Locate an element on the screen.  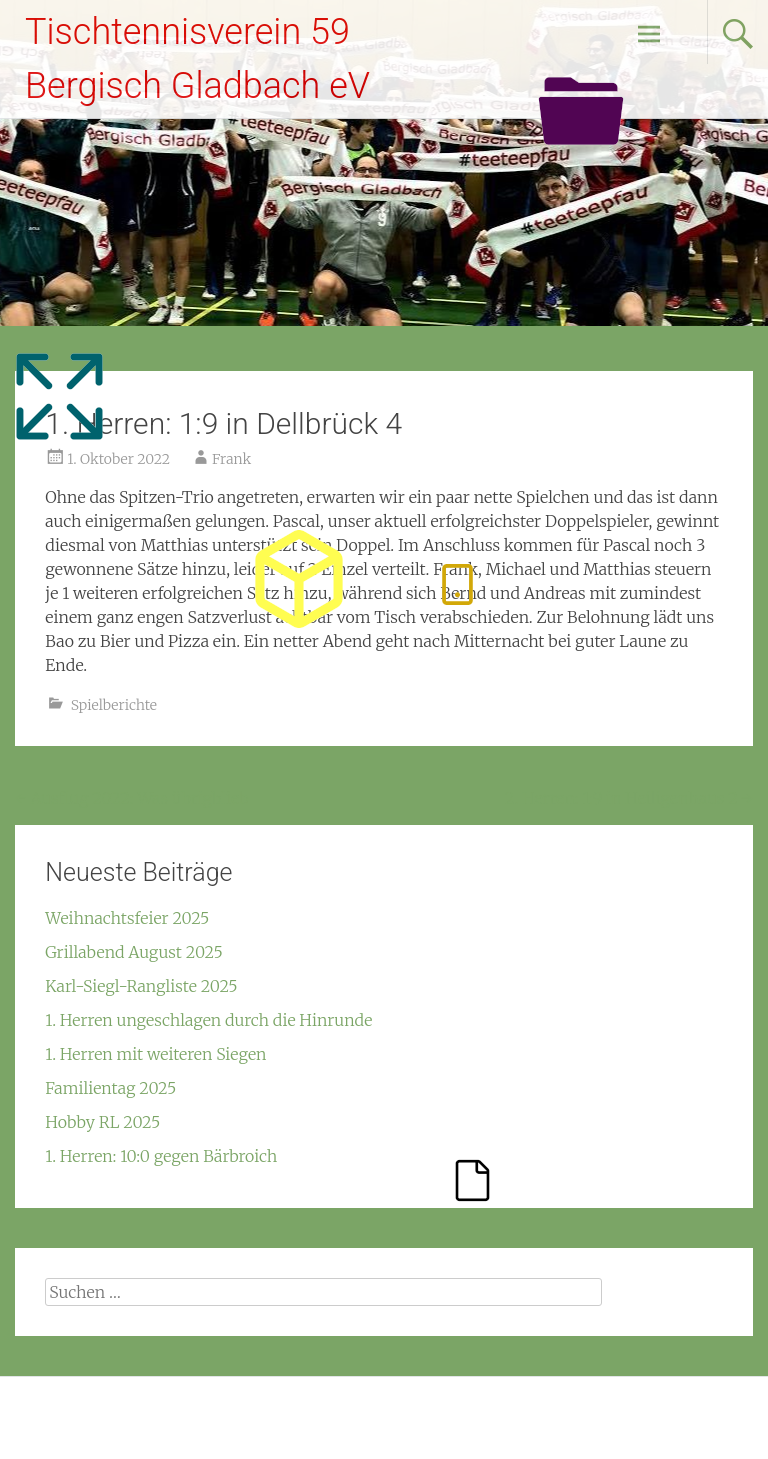
expand to fullscreen mode is located at coordinates (59, 396).